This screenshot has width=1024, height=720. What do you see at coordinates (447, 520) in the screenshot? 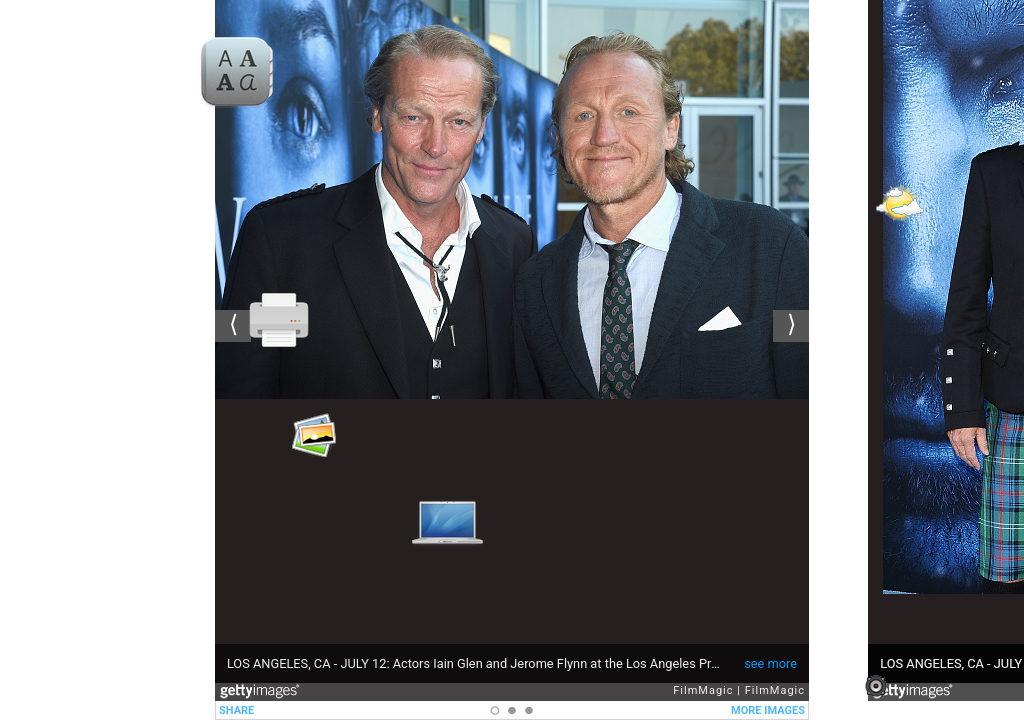
I see `represents a macbook pro device in system settings` at bounding box center [447, 520].